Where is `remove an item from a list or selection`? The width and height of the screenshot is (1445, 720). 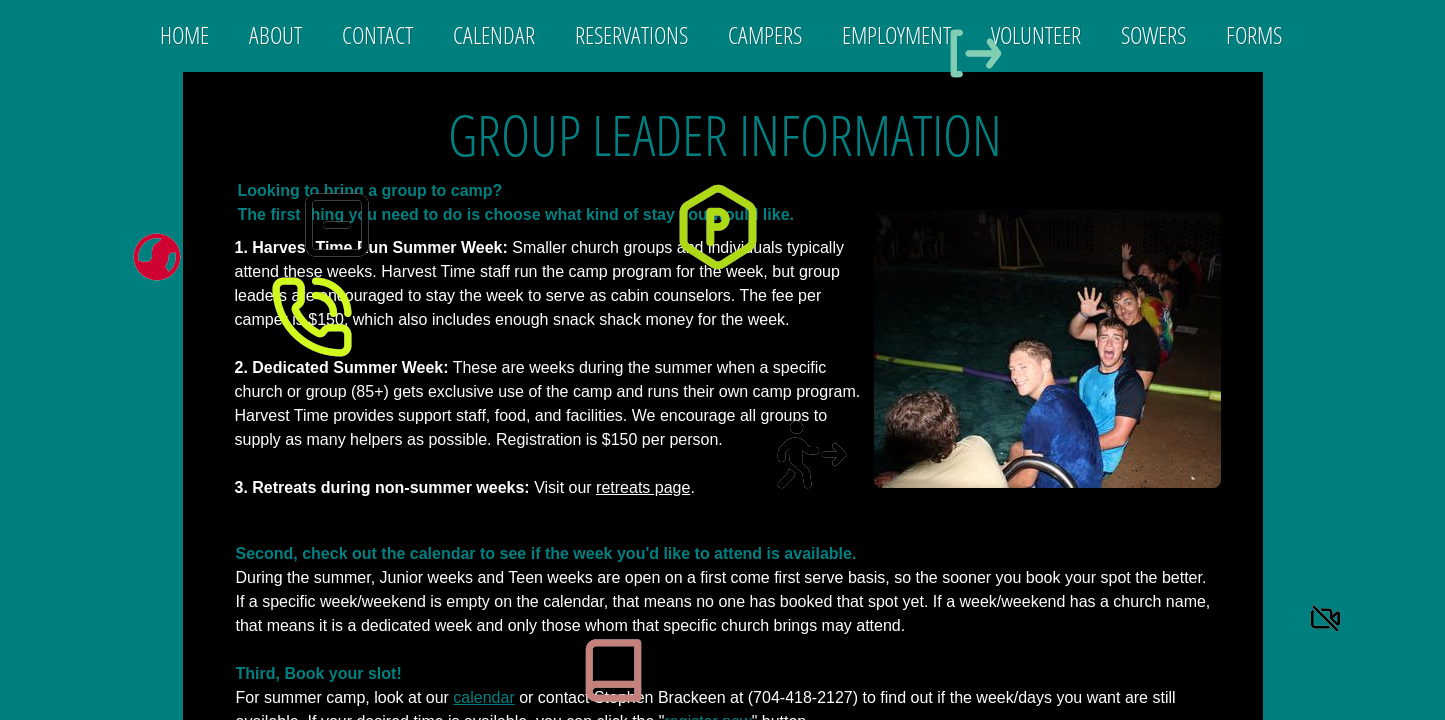
remove an item from a list or selection is located at coordinates (337, 225).